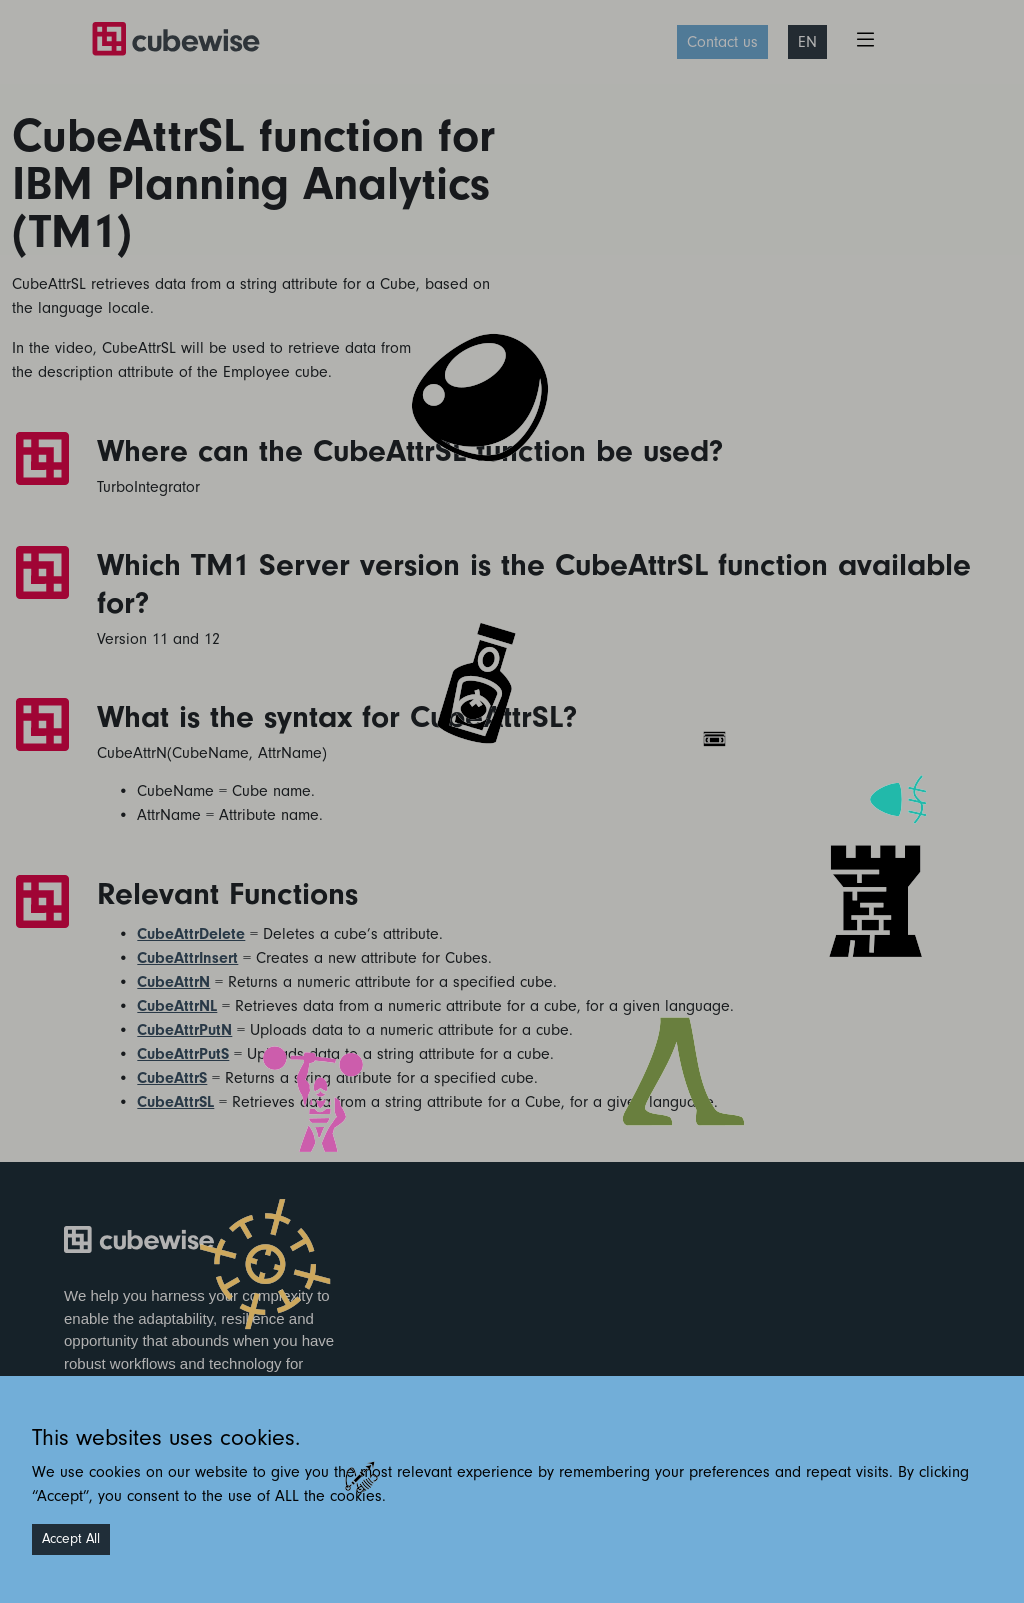 This screenshot has width=1024, height=1603. I want to click on select ketchup as a condiment option, so click(477, 683).